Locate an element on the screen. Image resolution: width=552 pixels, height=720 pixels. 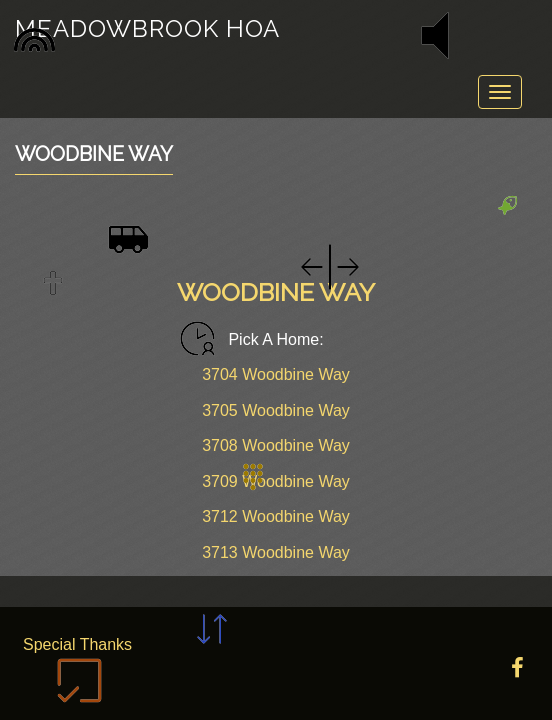
mark task as complete is located at coordinates (79, 680).